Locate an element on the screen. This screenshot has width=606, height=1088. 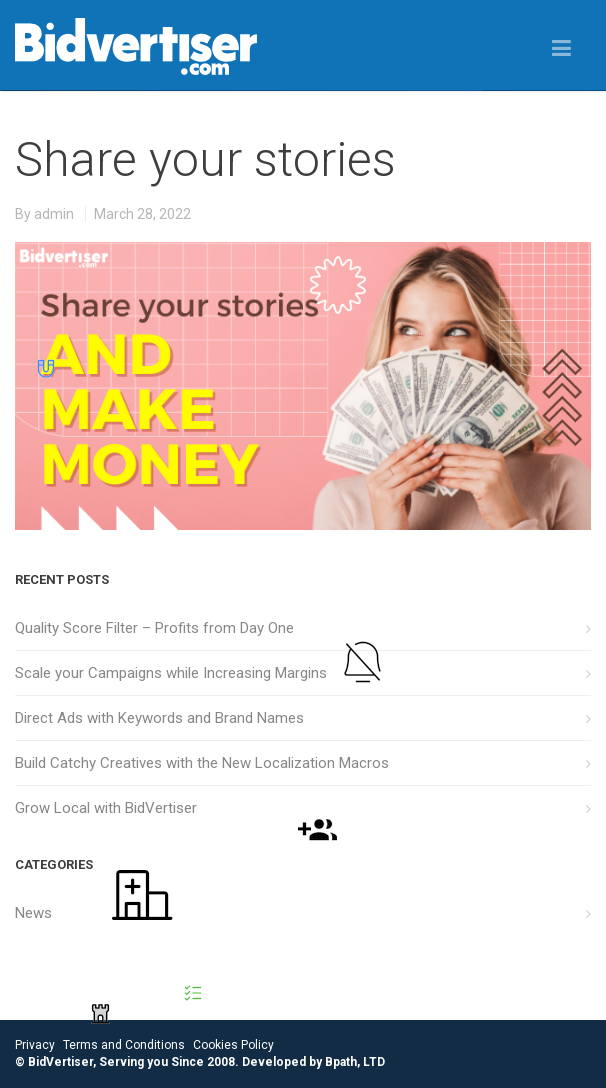
find nearby hospitals or medical facilities is located at coordinates (139, 895).